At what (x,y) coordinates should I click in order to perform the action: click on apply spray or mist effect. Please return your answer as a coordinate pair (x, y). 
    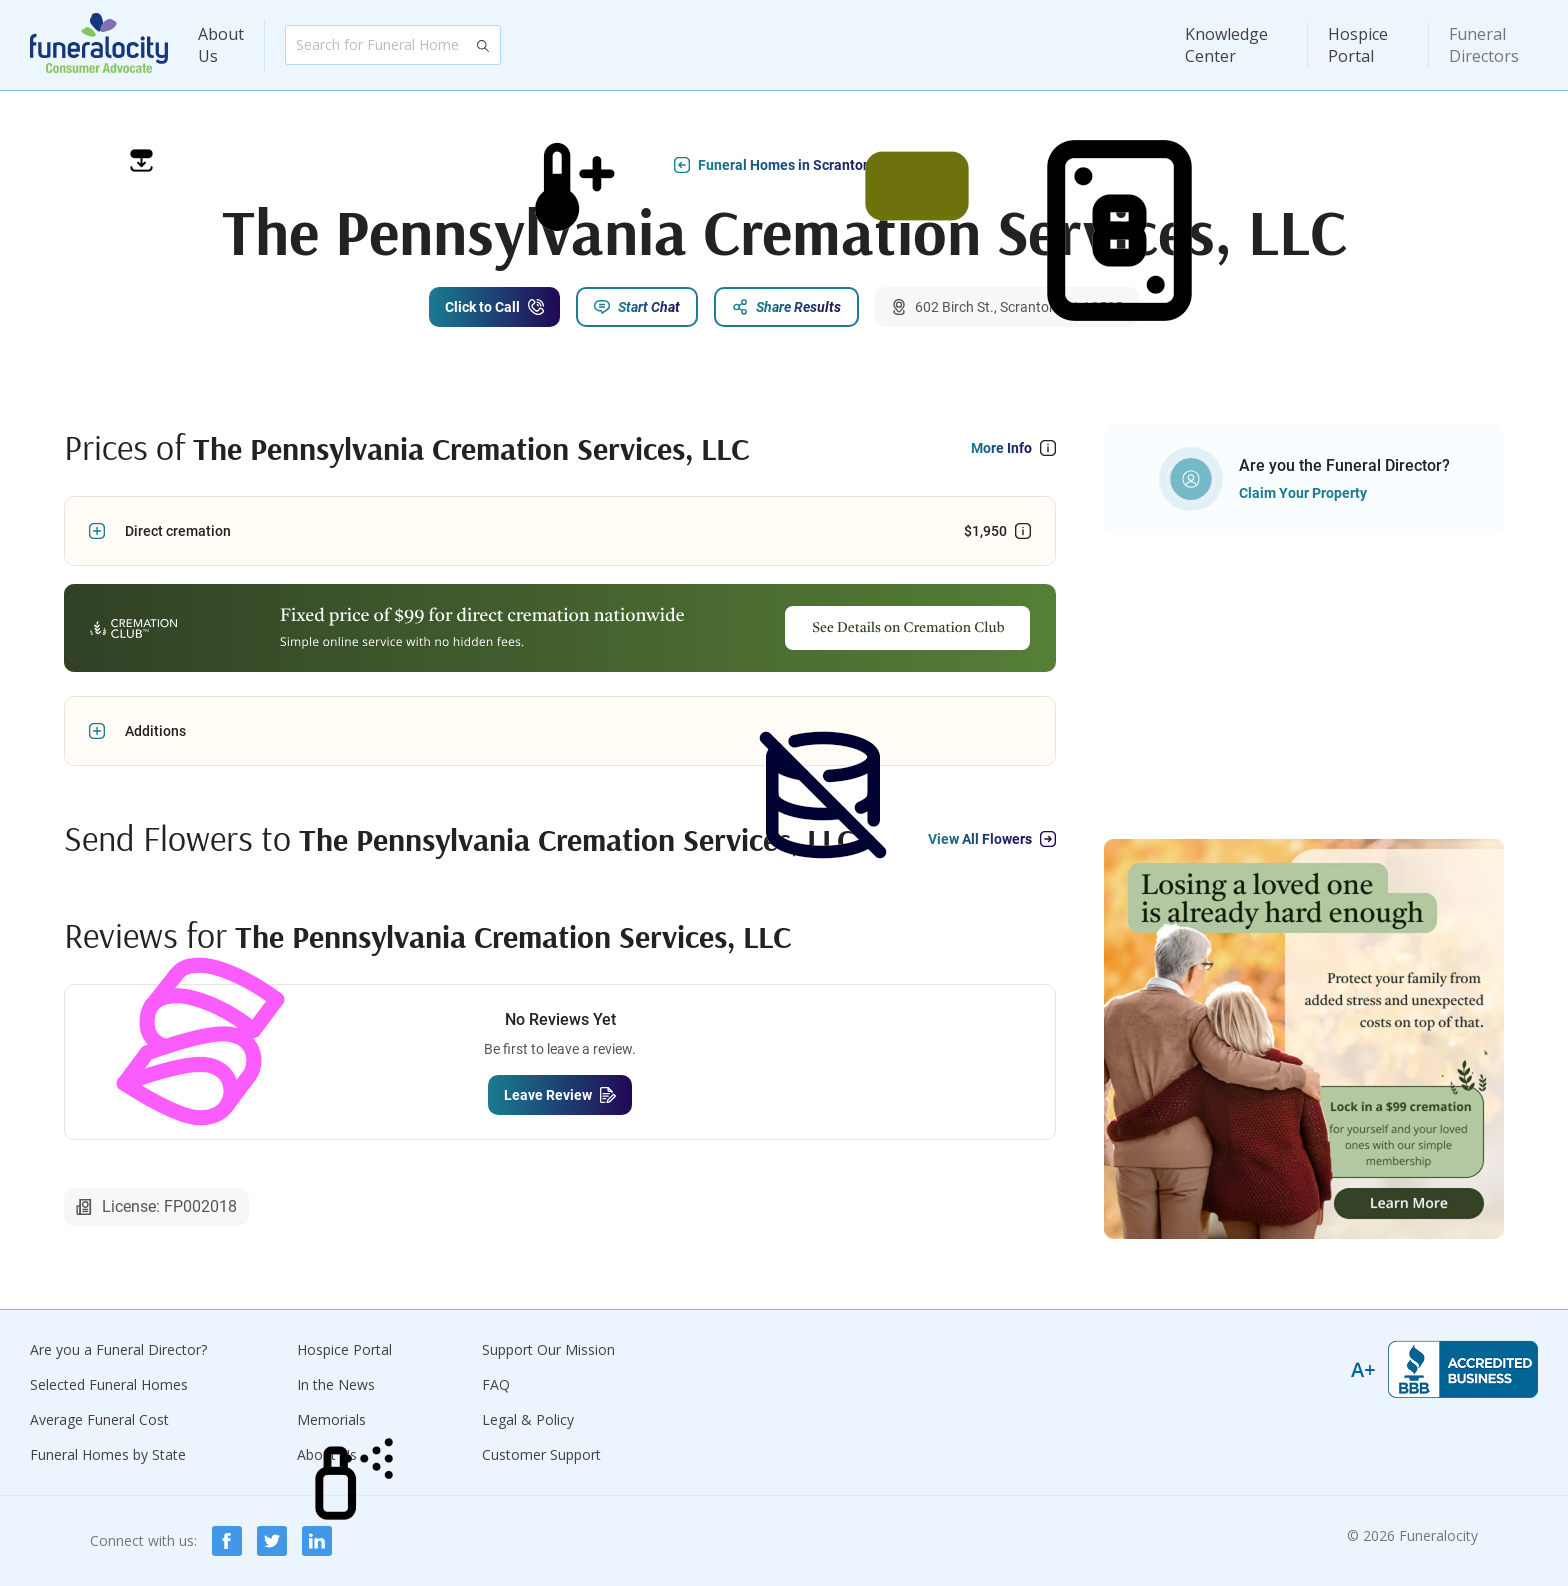
    Looking at the image, I should click on (352, 1479).